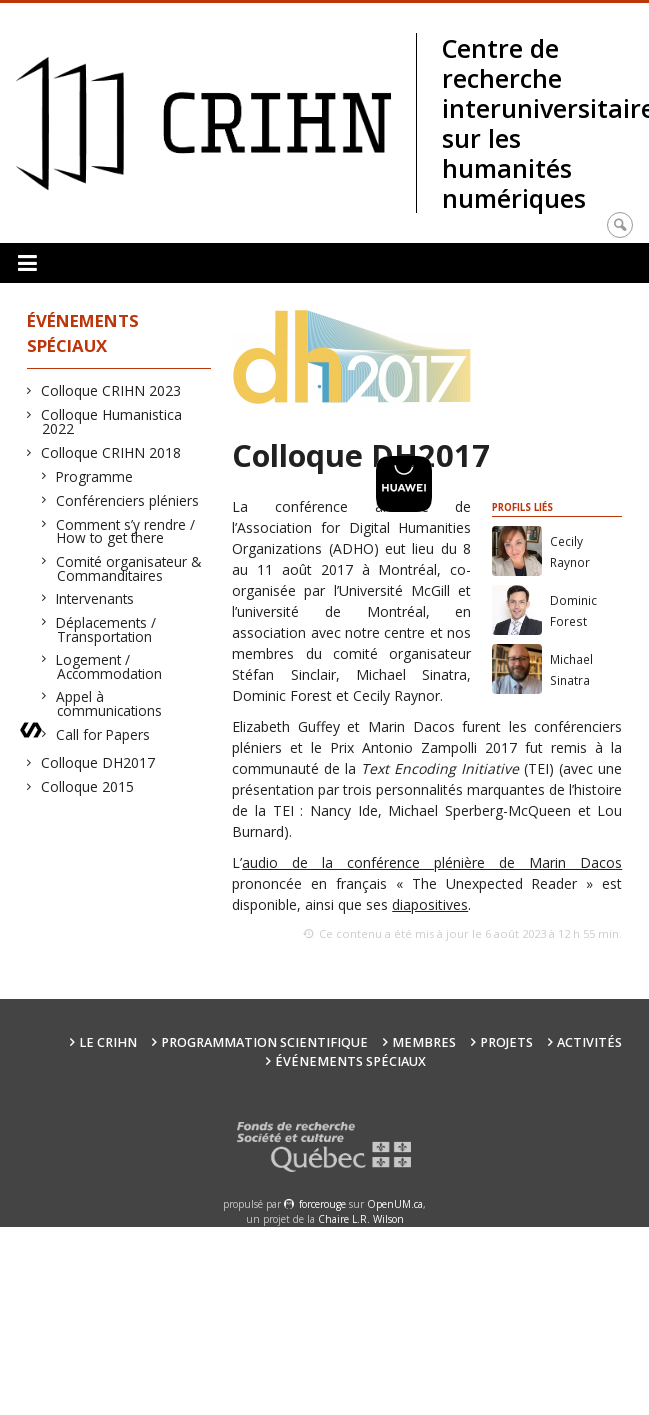 The width and height of the screenshot is (649, 1415). What do you see at coordinates (31, 730) in the screenshot?
I see `polymer project logo` at bounding box center [31, 730].